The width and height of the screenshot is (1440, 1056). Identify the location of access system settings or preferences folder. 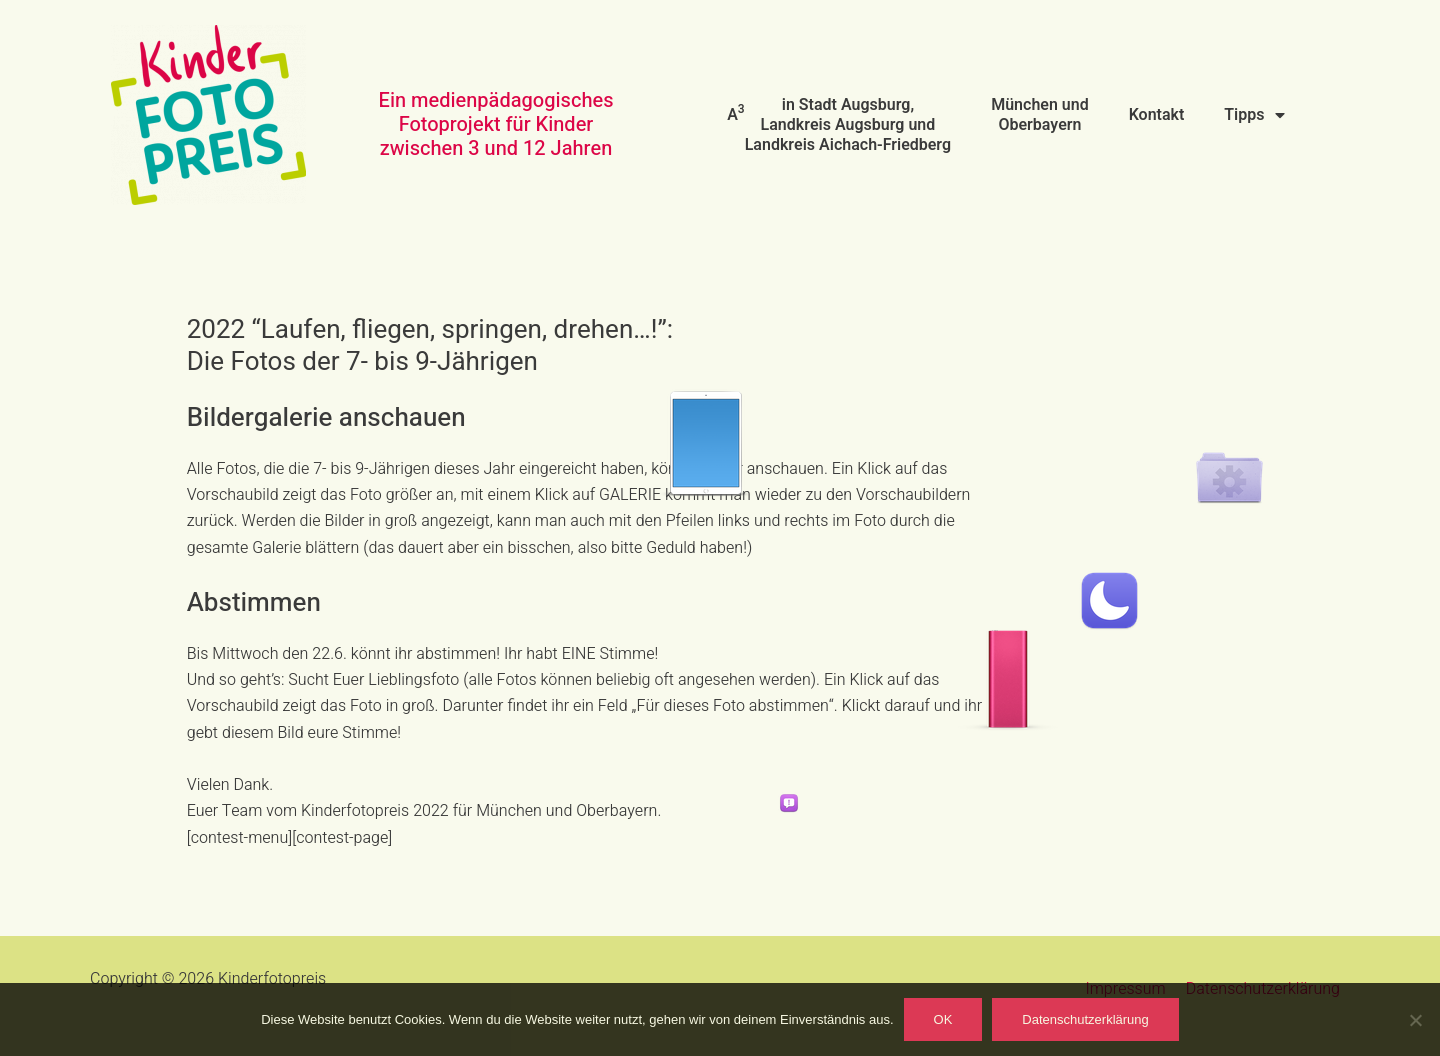
(1229, 476).